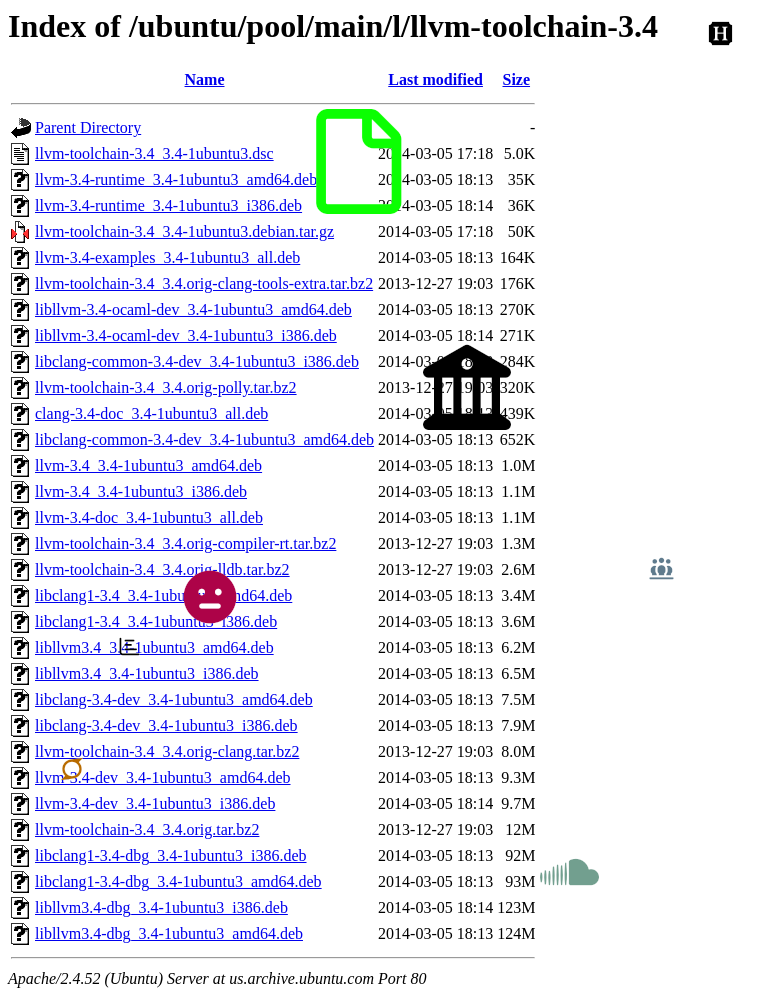 The width and height of the screenshot is (768, 996). What do you see at coordinates (720, 33) in the screenshot?
I see `hire a helper logo` at bounding box center [720, 33].